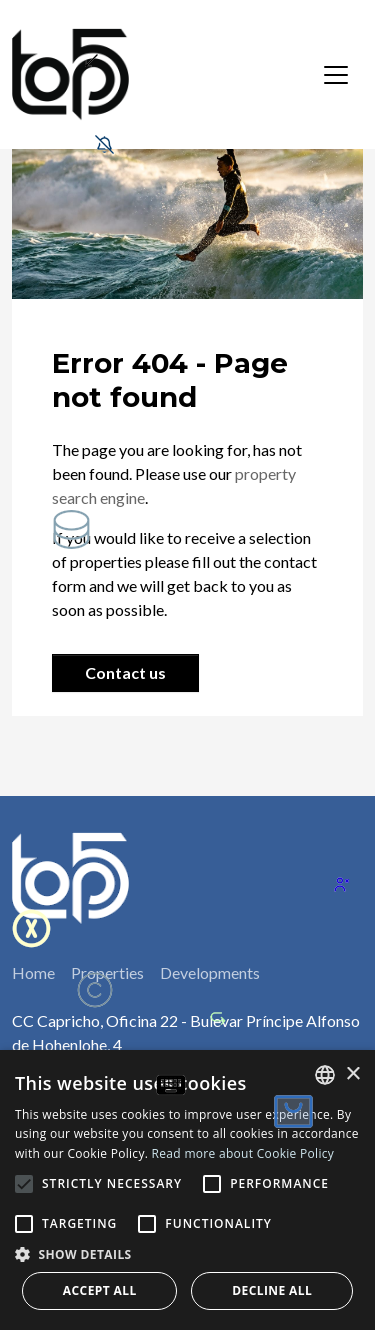  Describe the element at coordinates (293, 1111) in the screenshot. I see `view your shopping bag` at that location.